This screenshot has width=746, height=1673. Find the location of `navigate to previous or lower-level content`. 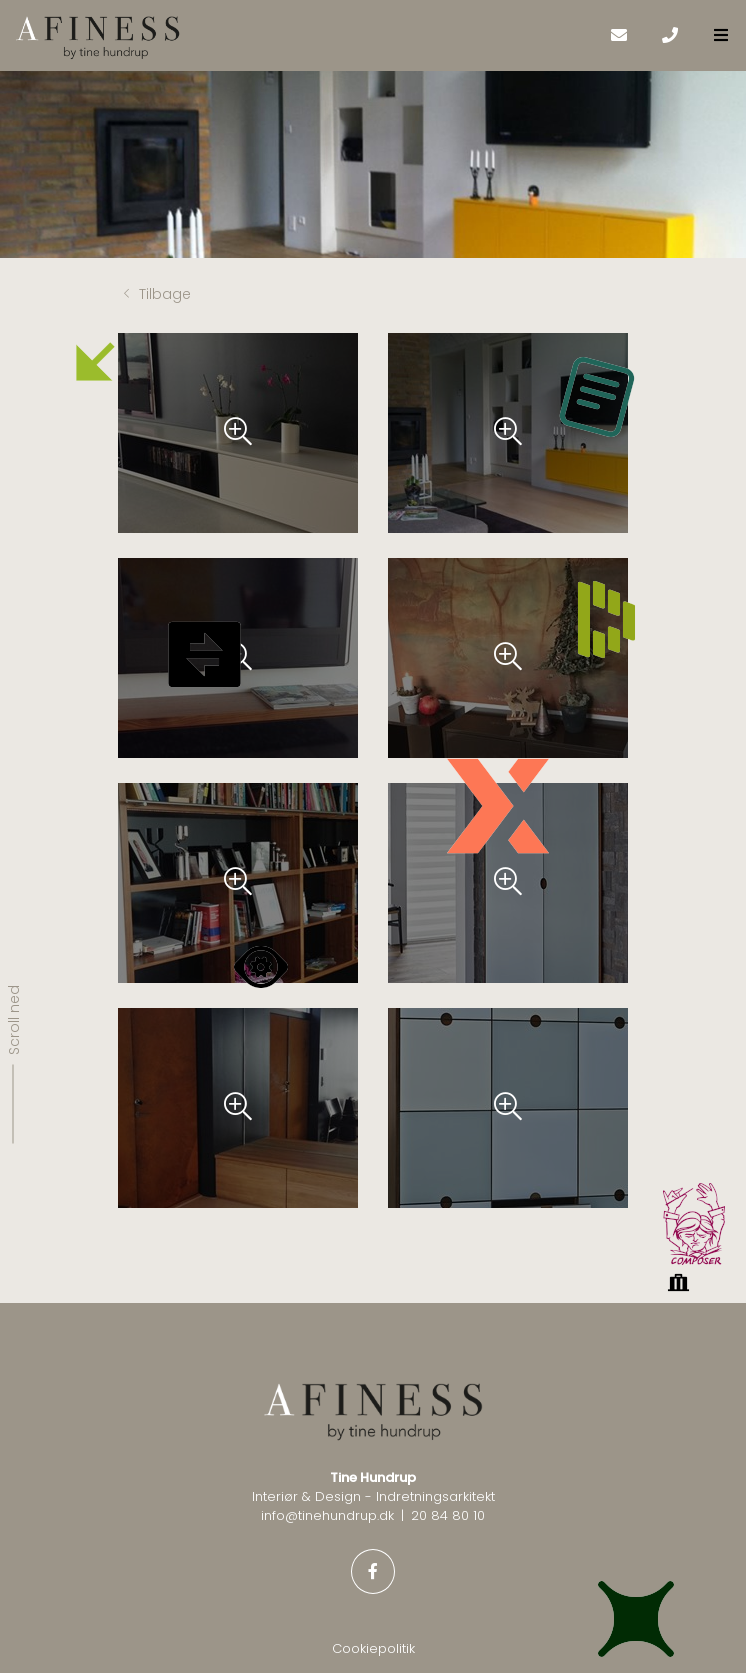

navigate to previous or lower-level content is located at coordinates (95, 361).